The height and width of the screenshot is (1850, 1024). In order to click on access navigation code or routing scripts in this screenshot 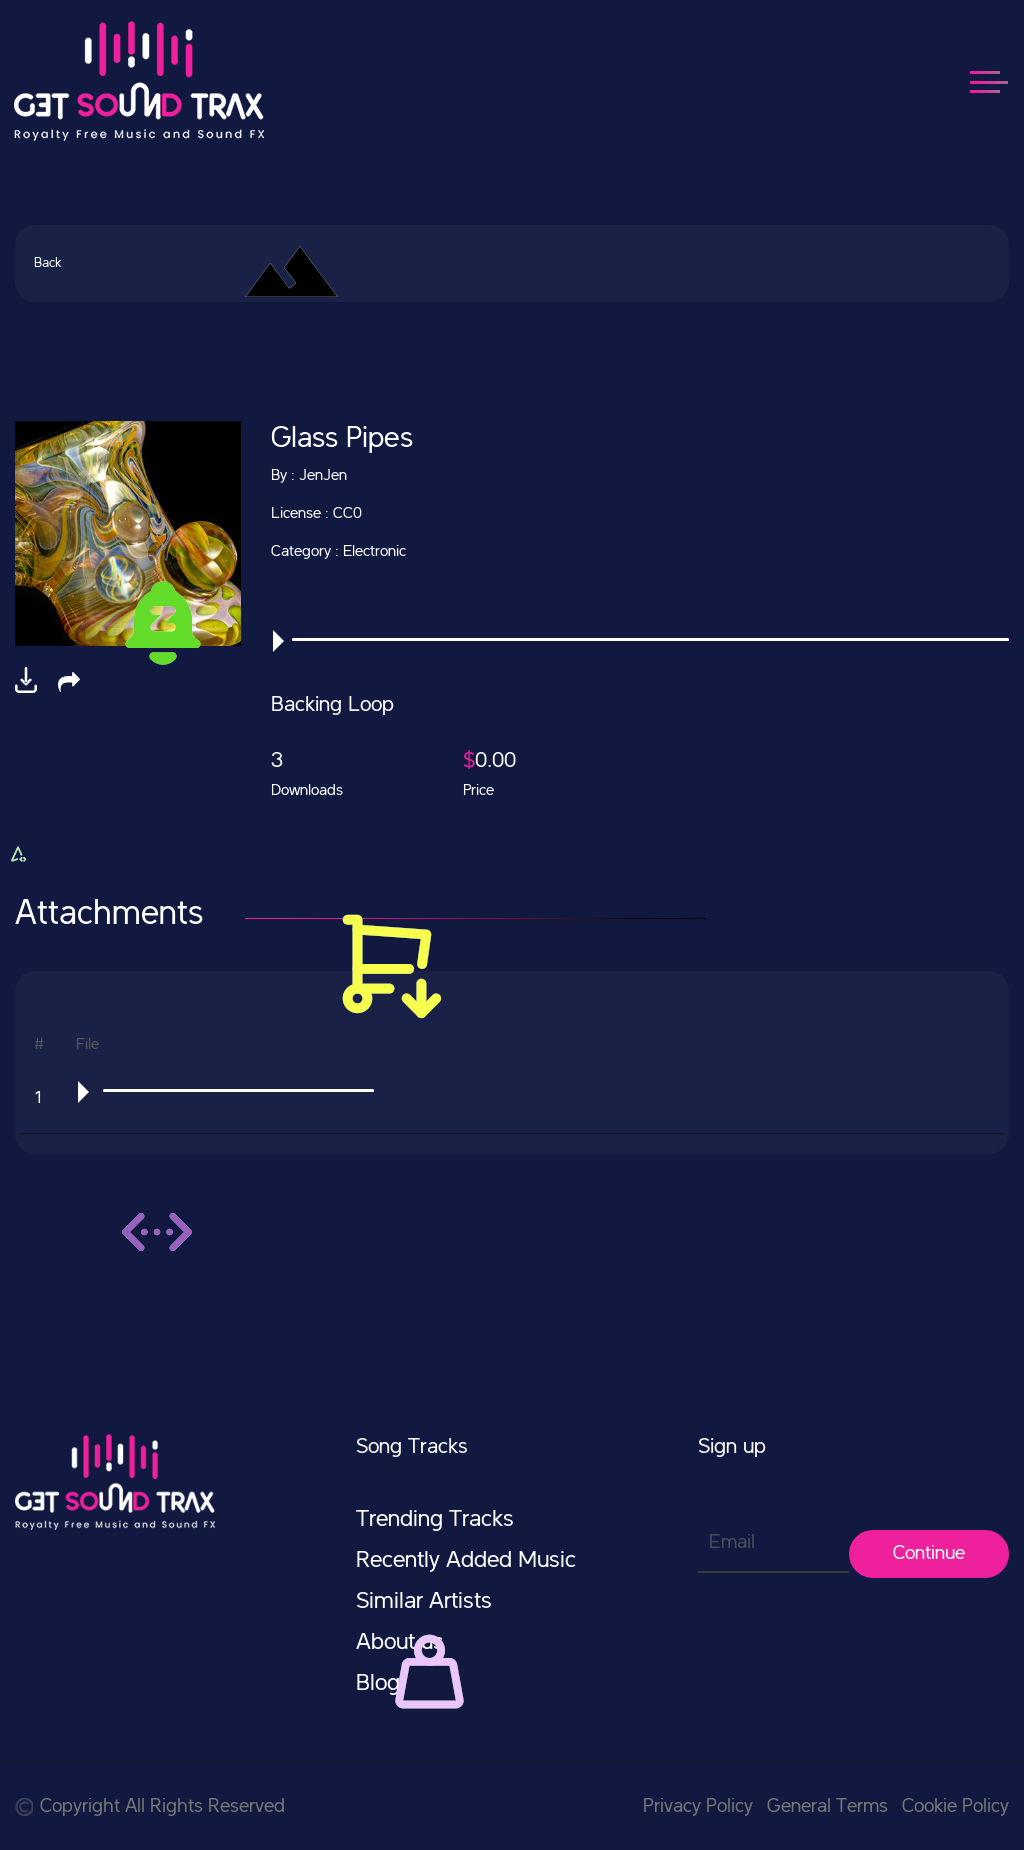, I will do `click(18, 854)`.